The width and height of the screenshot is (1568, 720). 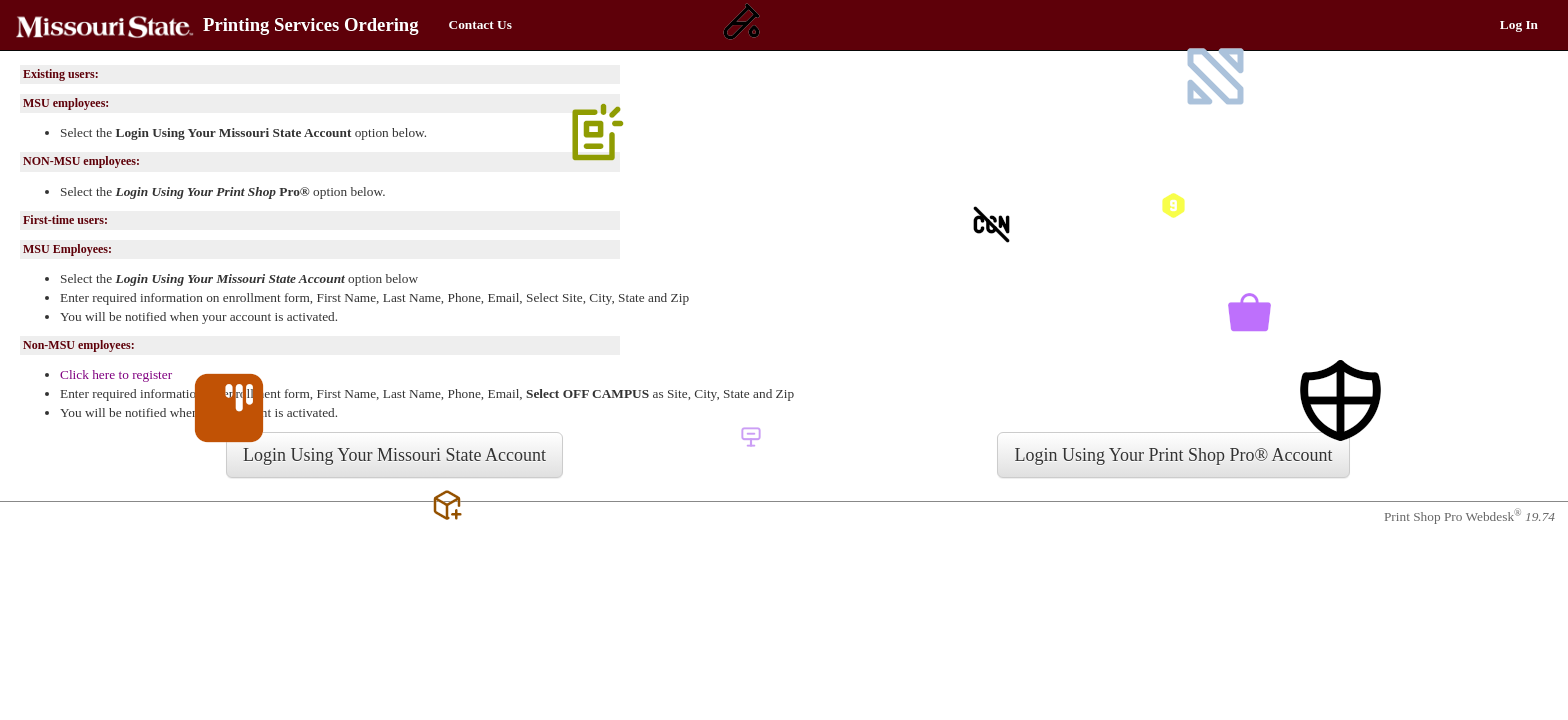 What do you see at coordinates (447, 505) in the screenshot?
I see `add a new 3D object or model` at bounding box center [447, 505].